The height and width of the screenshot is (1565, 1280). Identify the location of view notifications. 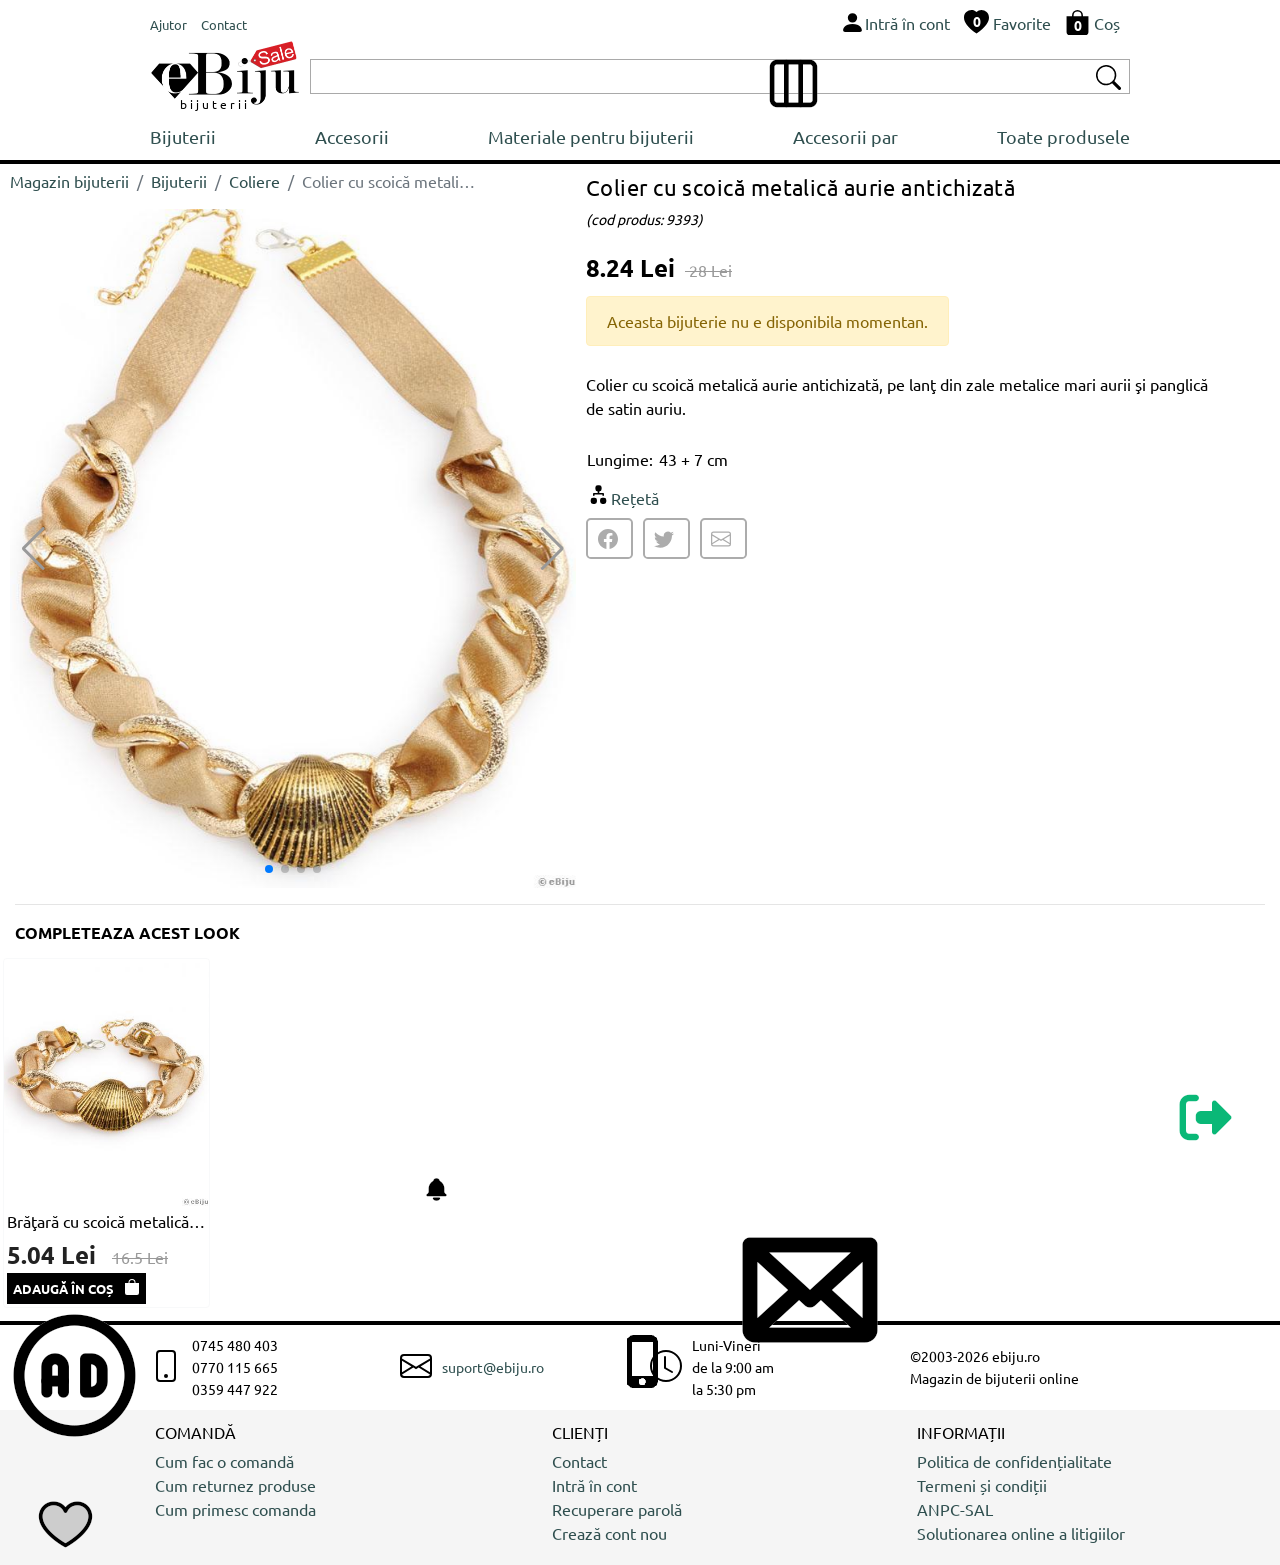
(436, 1189).